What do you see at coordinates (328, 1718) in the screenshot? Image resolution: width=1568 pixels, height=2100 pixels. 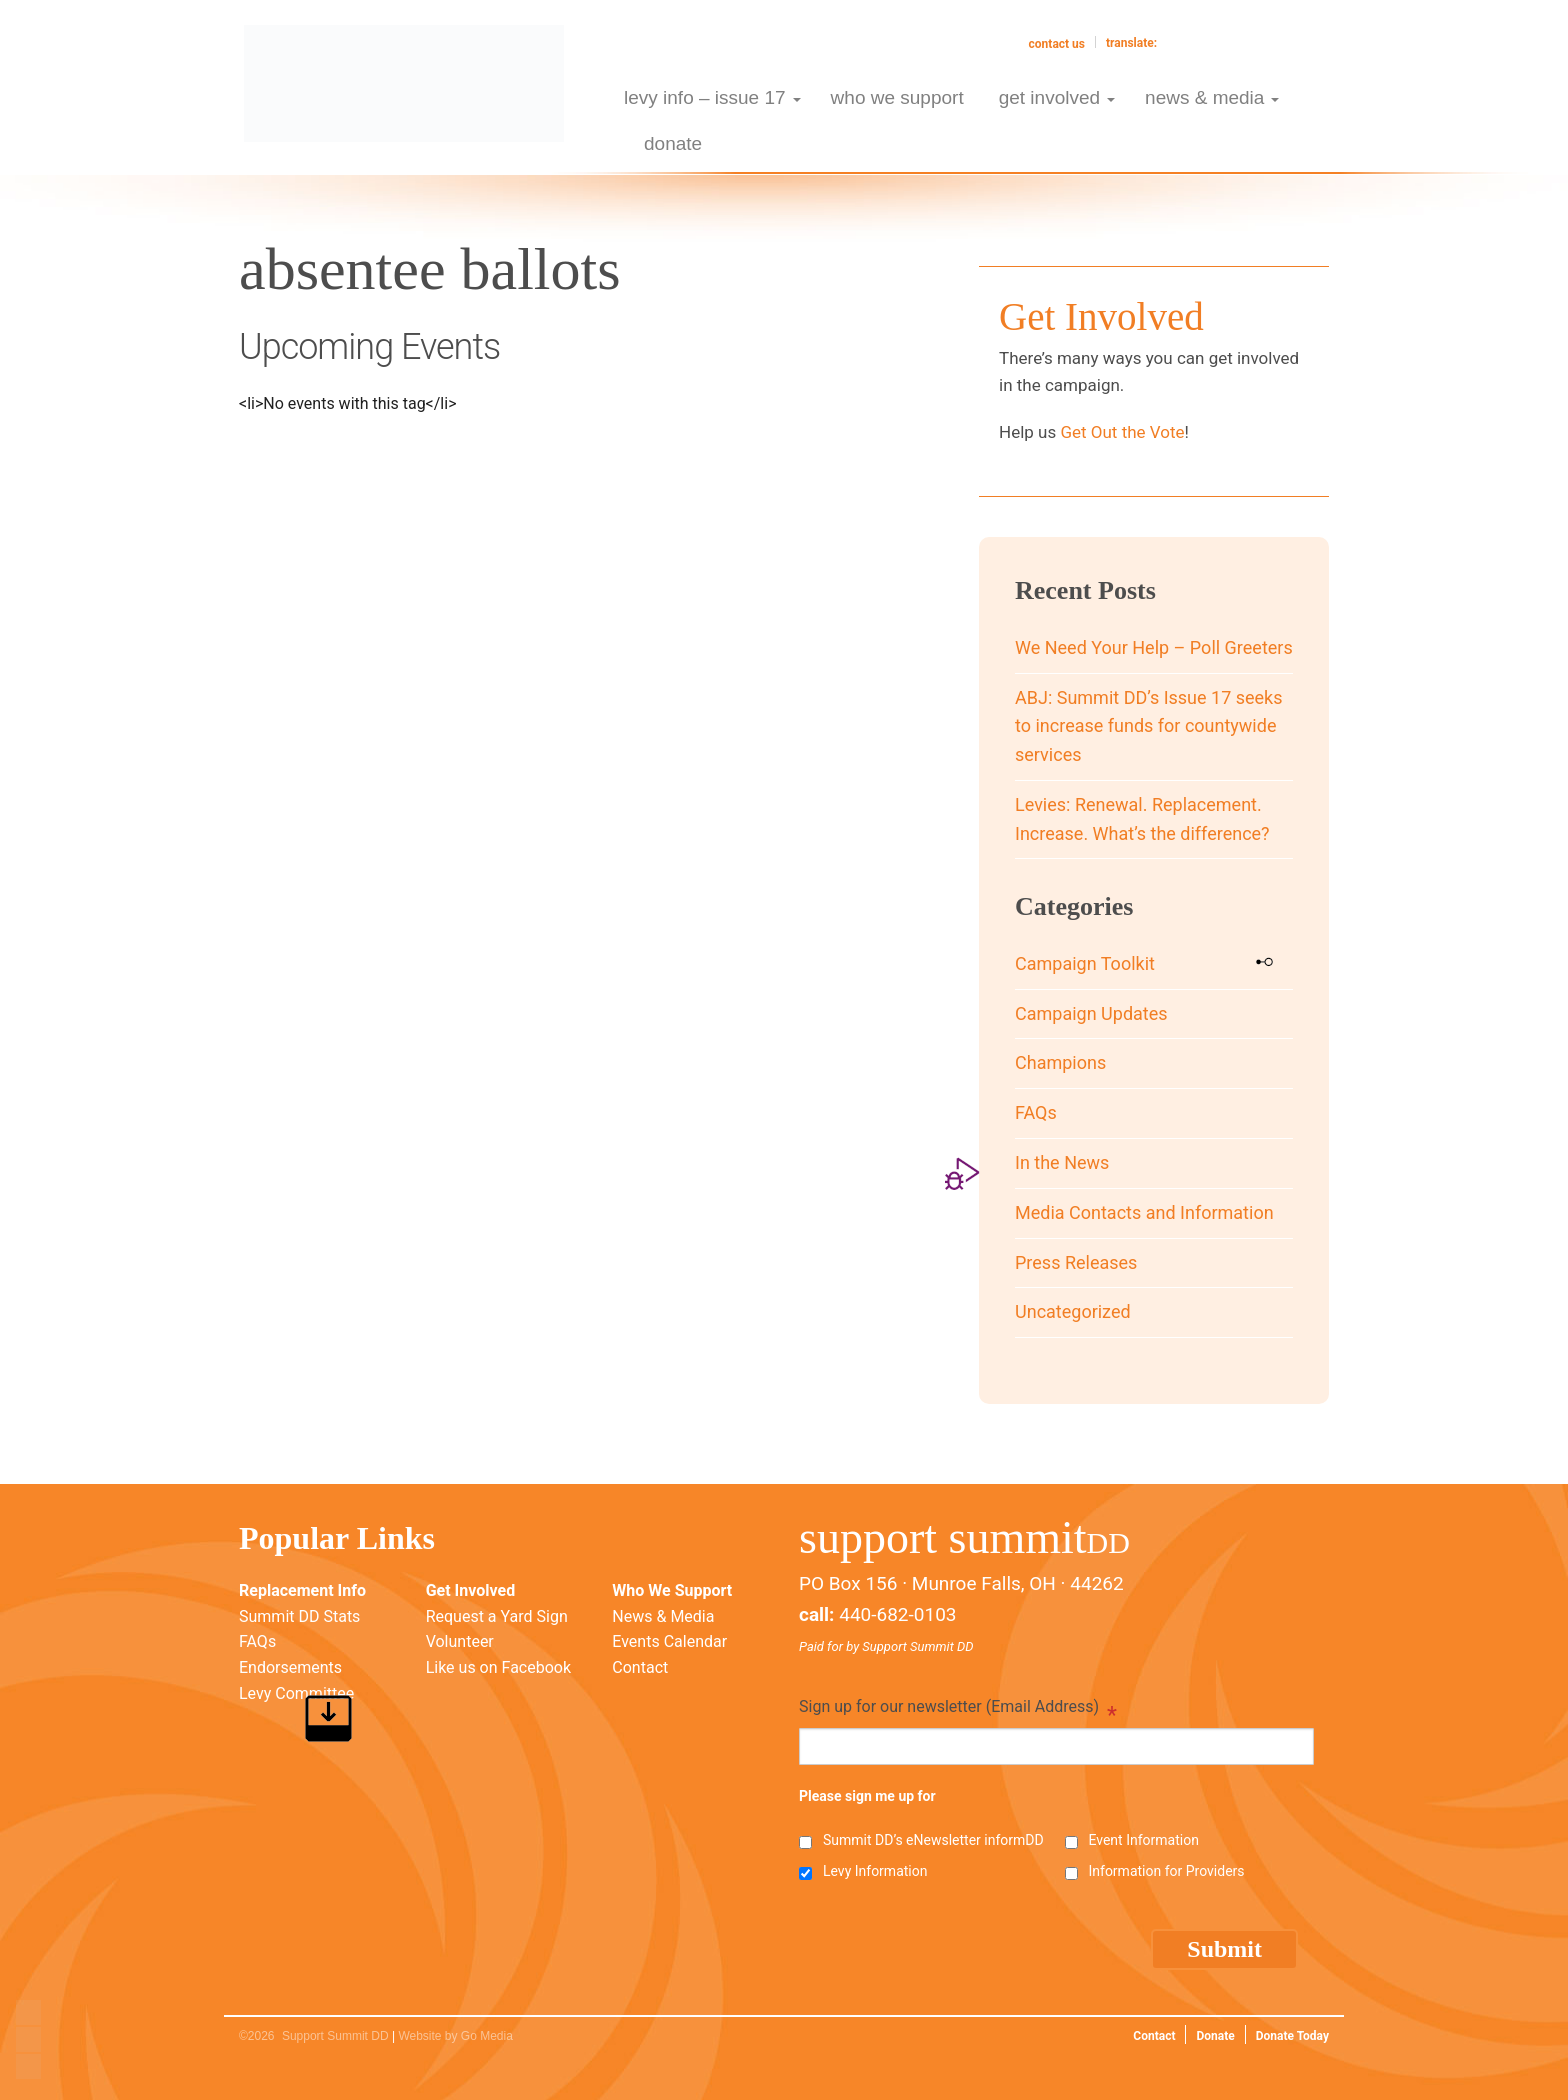 I see `dock panel to bottom of editor` at bounding box center [328, 1718].